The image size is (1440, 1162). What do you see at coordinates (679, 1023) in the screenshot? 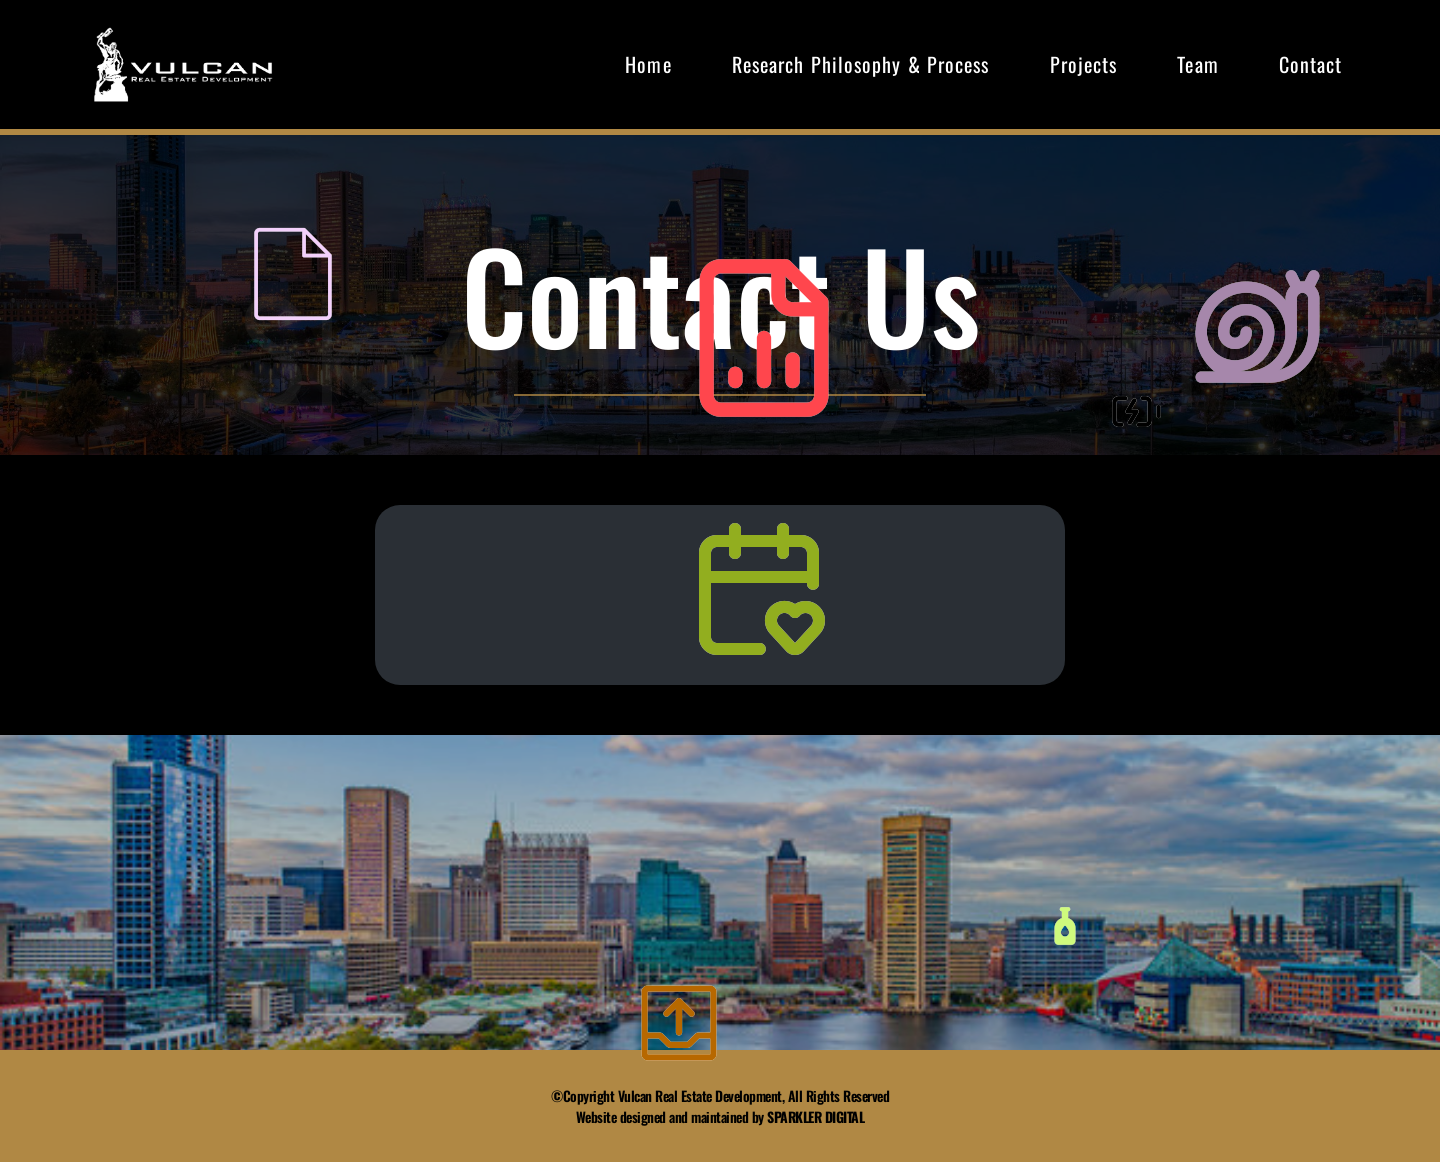
I see `upload a file from your device` at bounding box center [679, 1023].